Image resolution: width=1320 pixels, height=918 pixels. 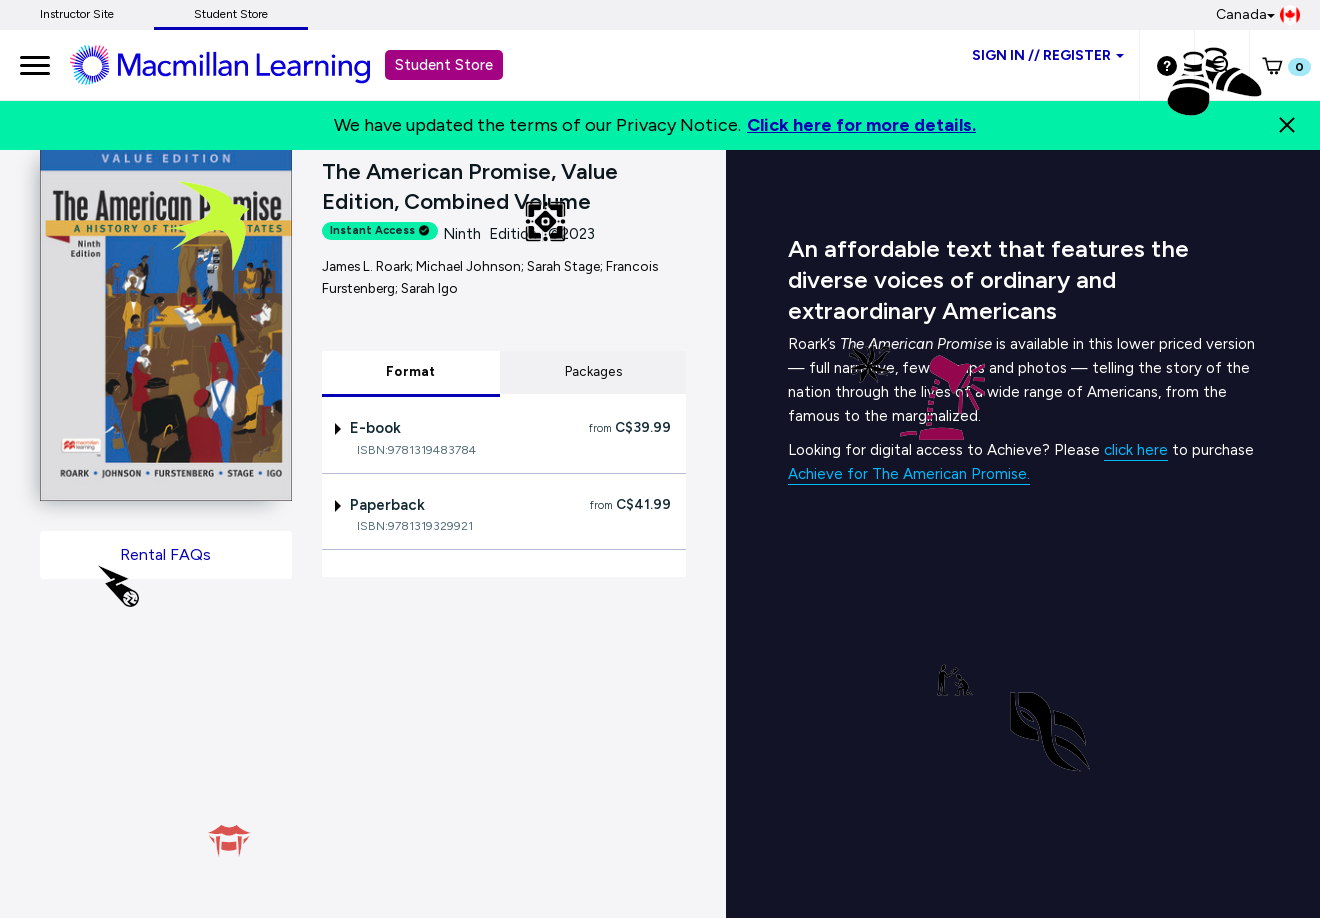 I want to click on toggle desk lamp or reading light, so click(x=942, y=397).